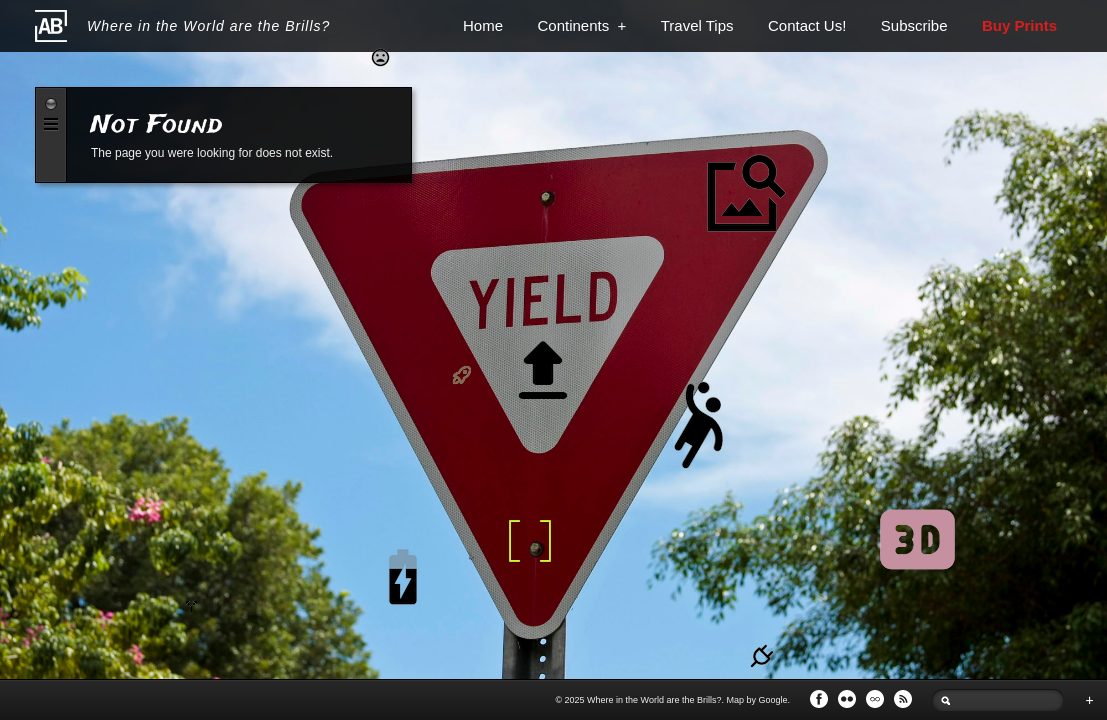 The image size is (1107, 720). Describe the element at coordinates (917, 539) in the screenshot. I see `indicates 3D content or viewing mode` at that location.